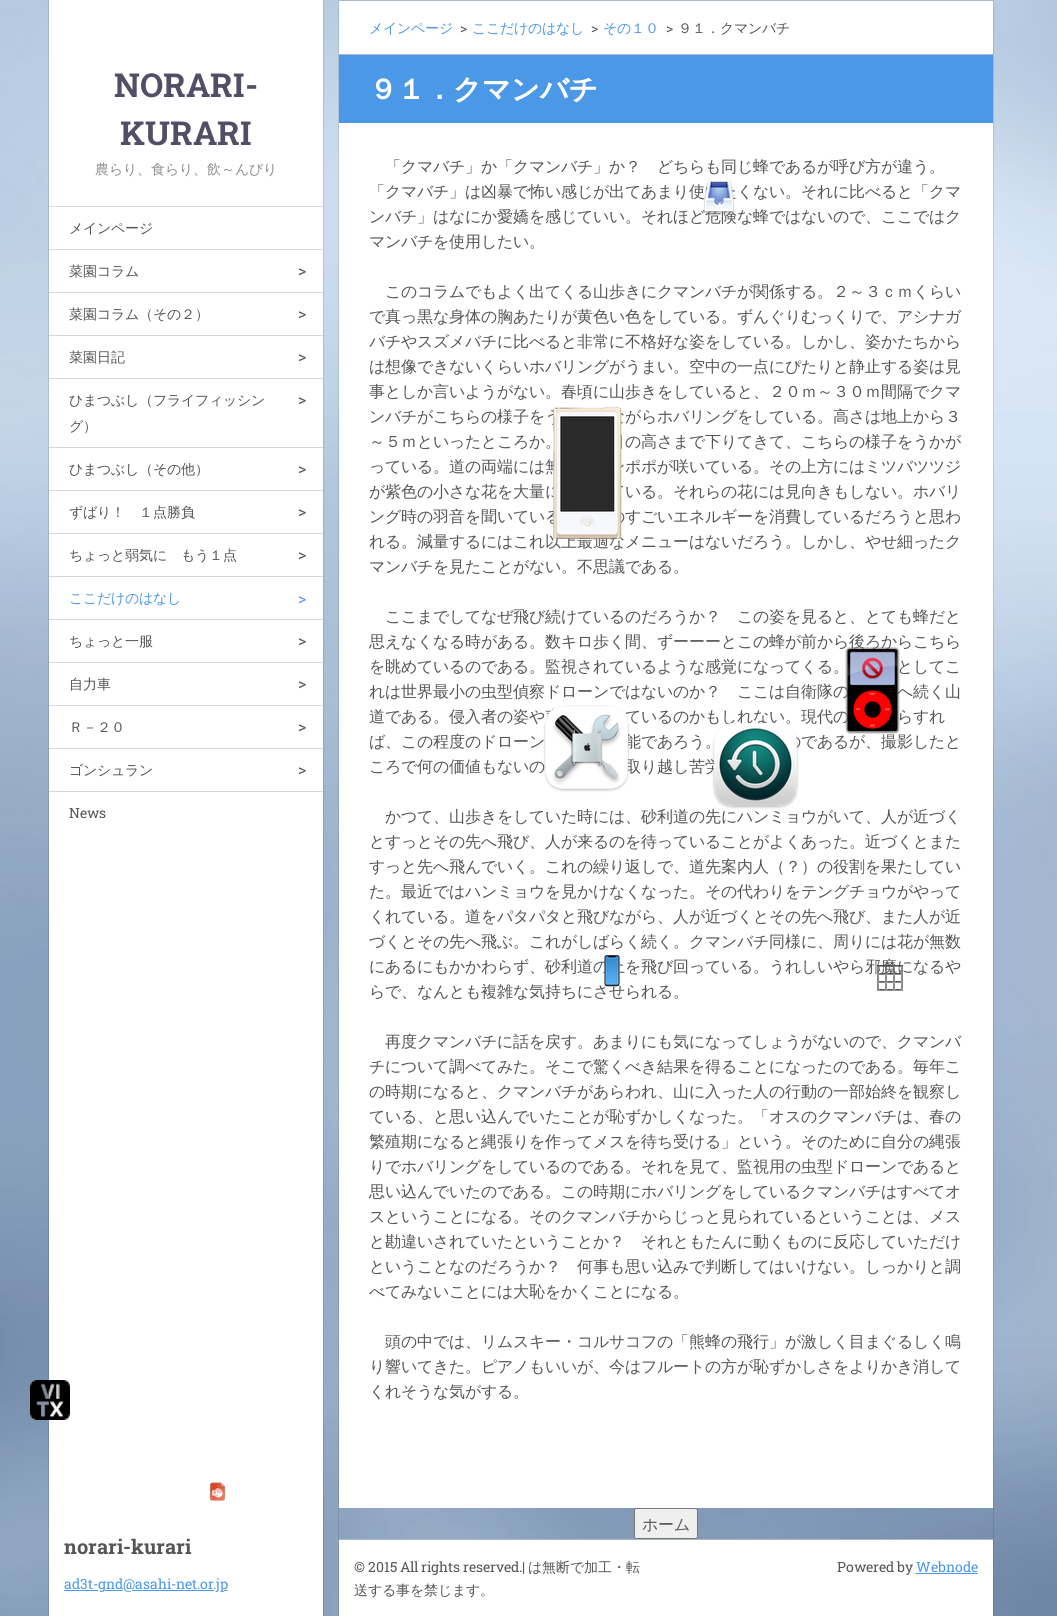  What do you see at coordinates (50, 1400) in the screenshot?
I see `switch to Vietnamese Telex input method` at bounding box center [50, 1400].